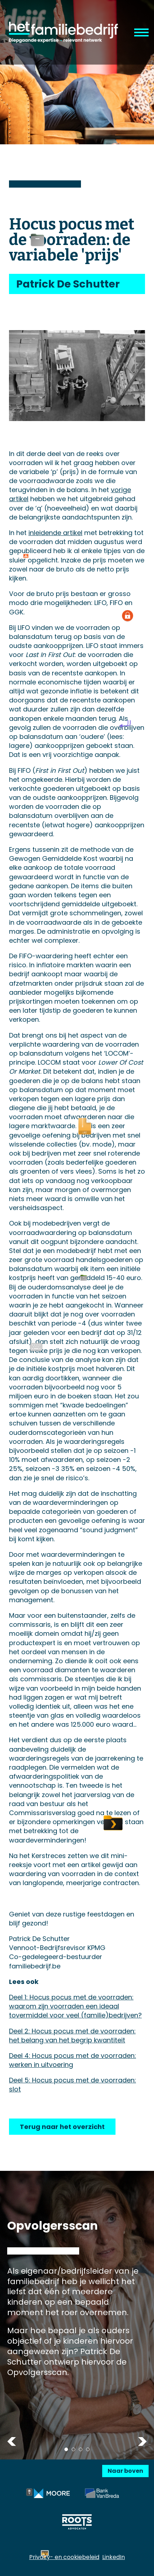  Describe the element at coordinates (113, 1823) in the screenshot. I see `open plex media server files` at that location.